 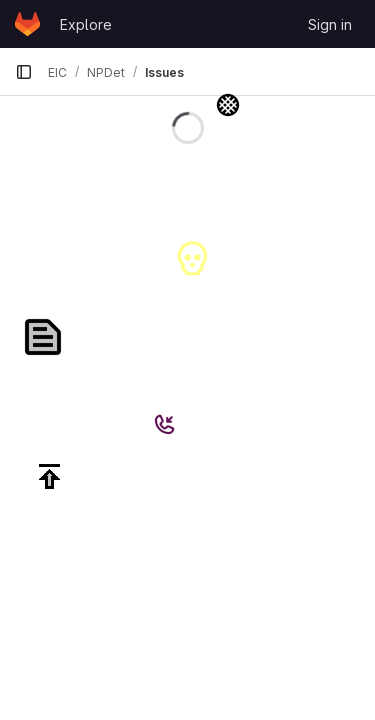 What do you see at coordinates (192, 257) in the screenshot?
I see `indicates a fatal error or critical warning` at bounding box center [192, 257].